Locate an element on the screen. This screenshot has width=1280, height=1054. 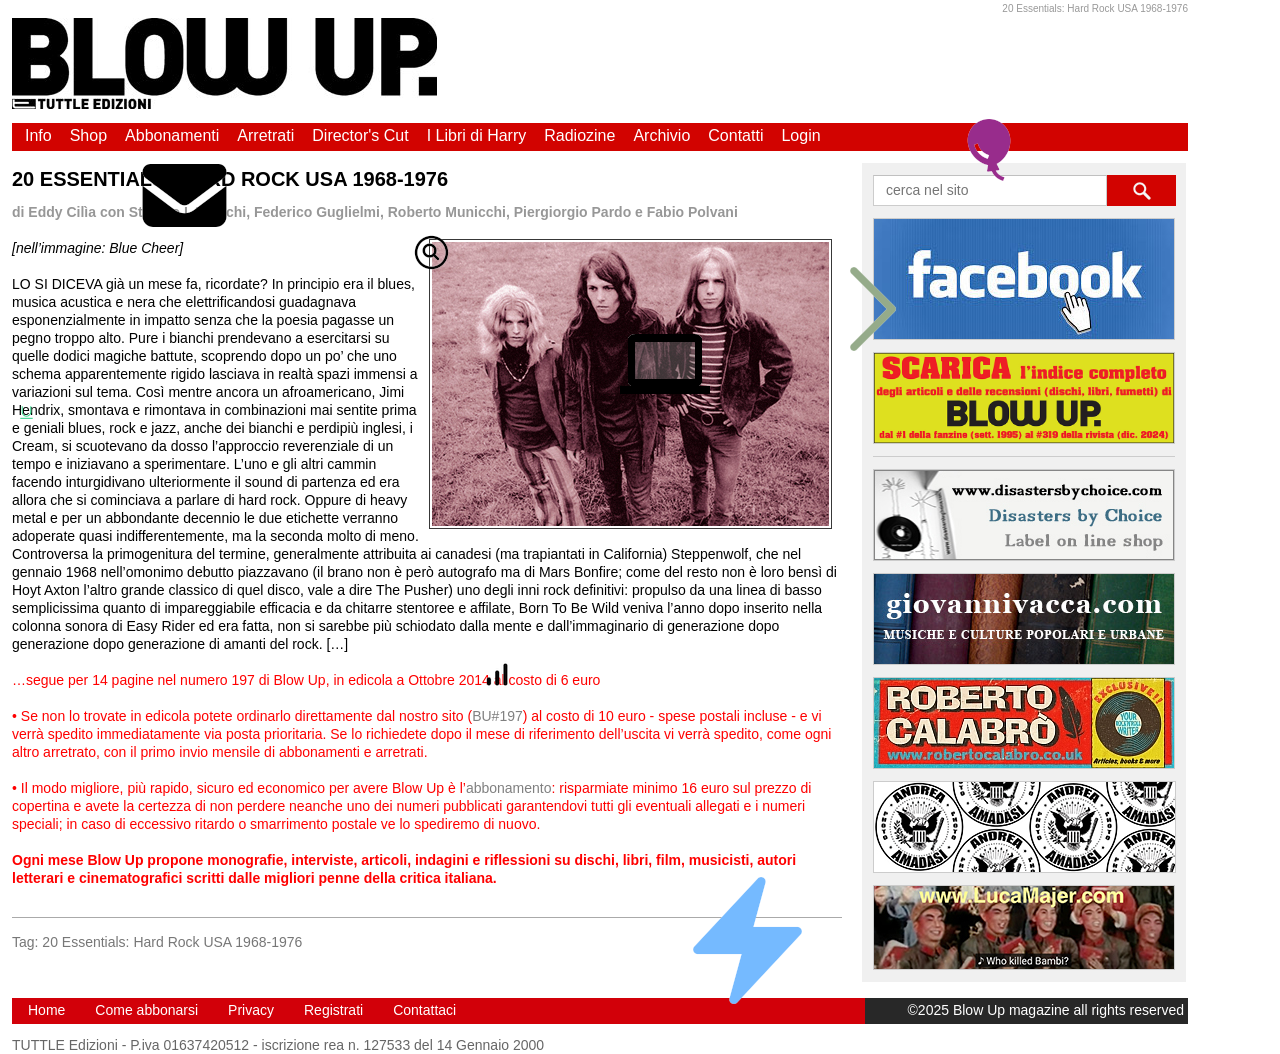
tap to search is located at coordinates (431, 252).